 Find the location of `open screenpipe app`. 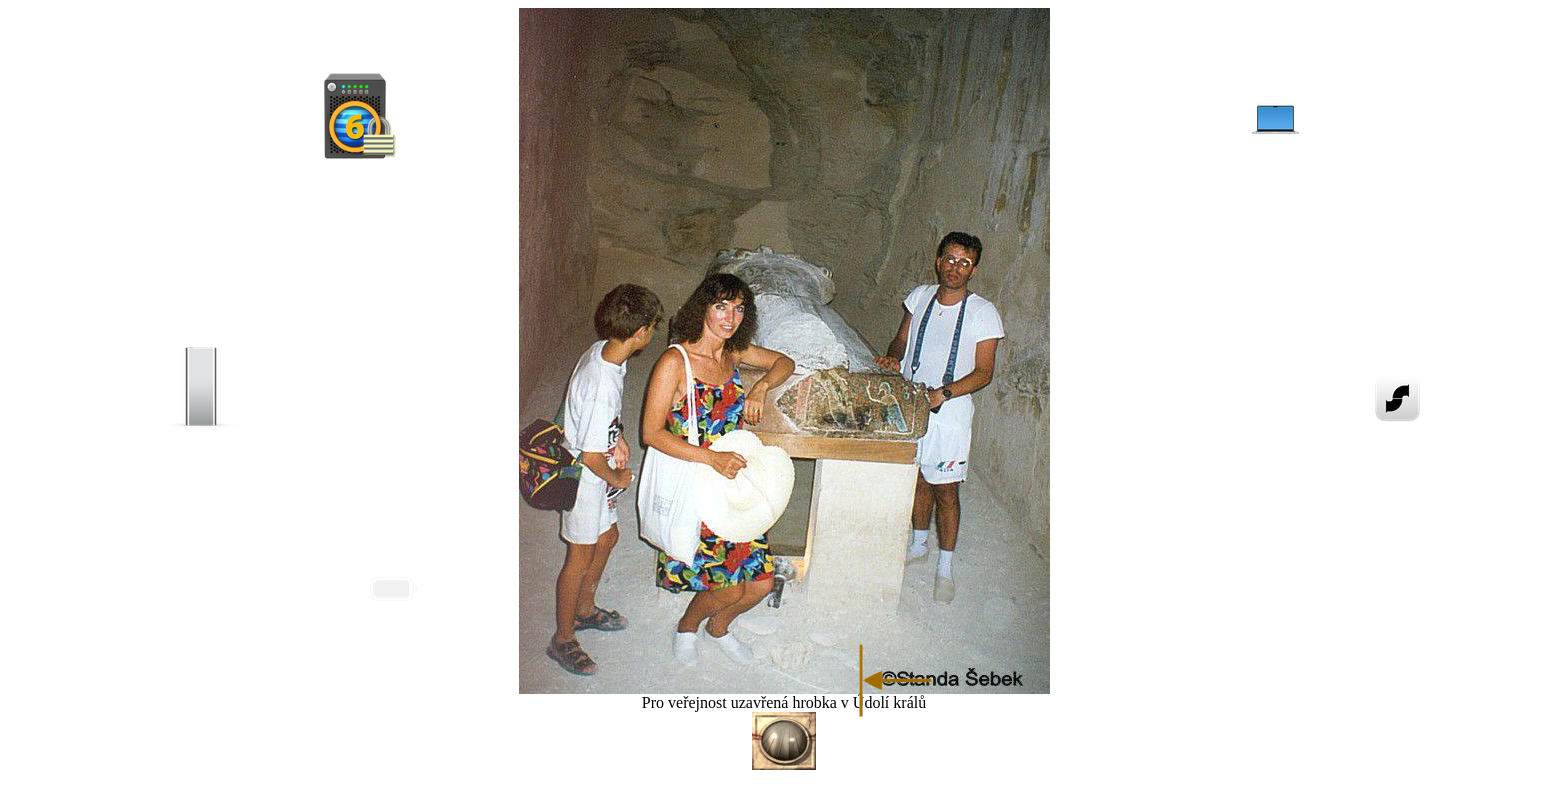

open screenpipe app is located at coordinates (1397, 398).